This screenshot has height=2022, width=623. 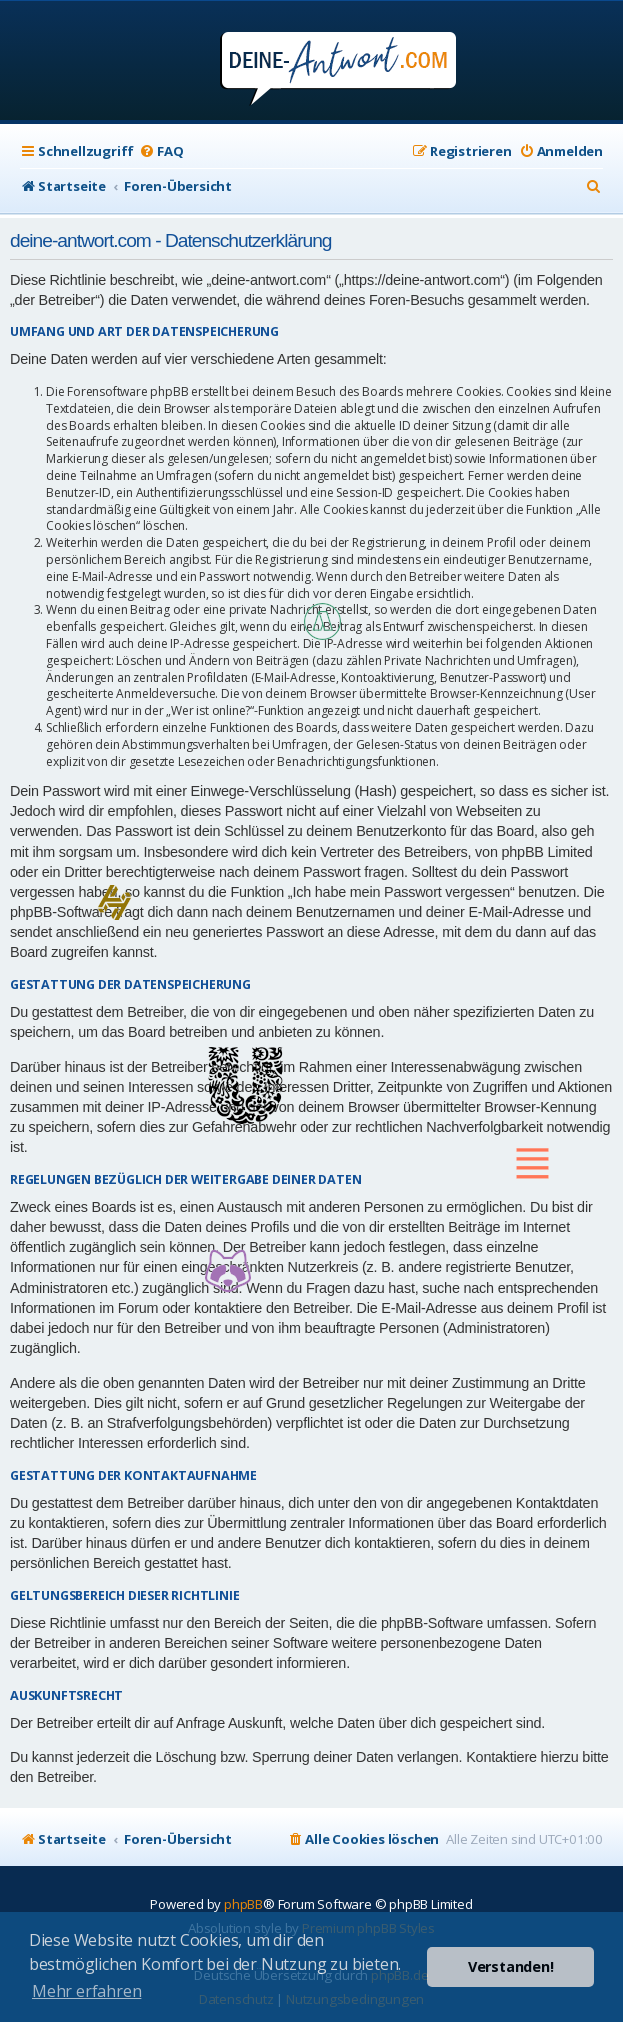 What do you see at coordinates (245, 1085) in the screenshot?
I see `unilever brand logo` at bounding box center [245, 1085].